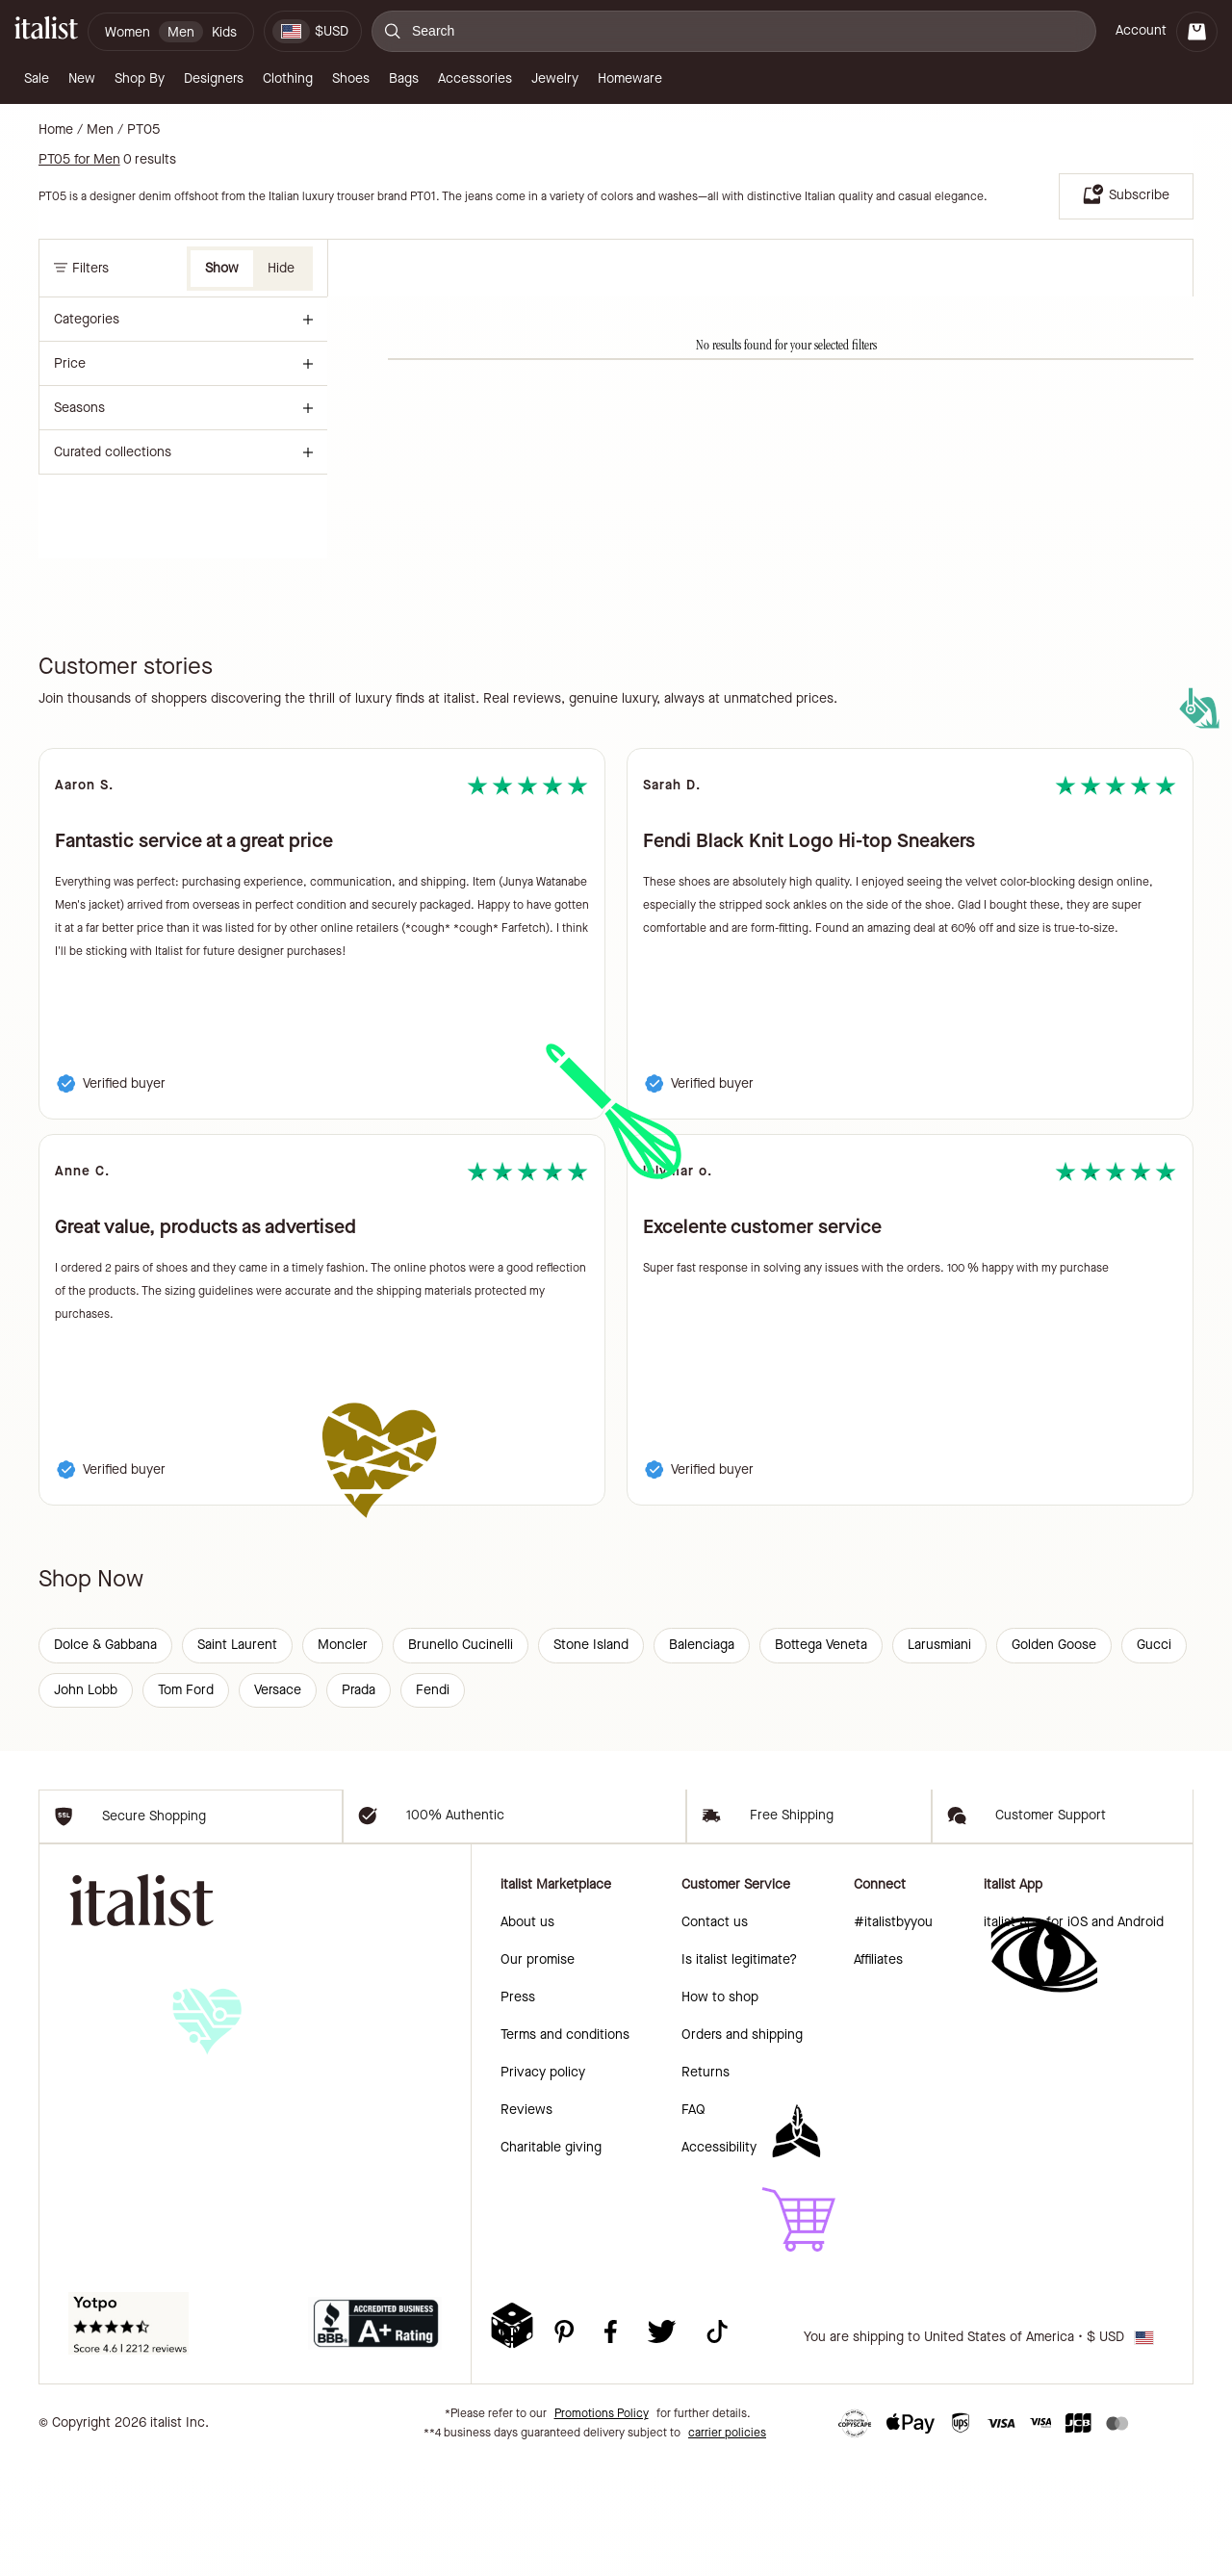 This screenshot has height=2576, width=1232. What do you see at coordinates (613, 1111) in the screenshot?
I see `access cooking or baking tools` at bounding box center [613, 1111].